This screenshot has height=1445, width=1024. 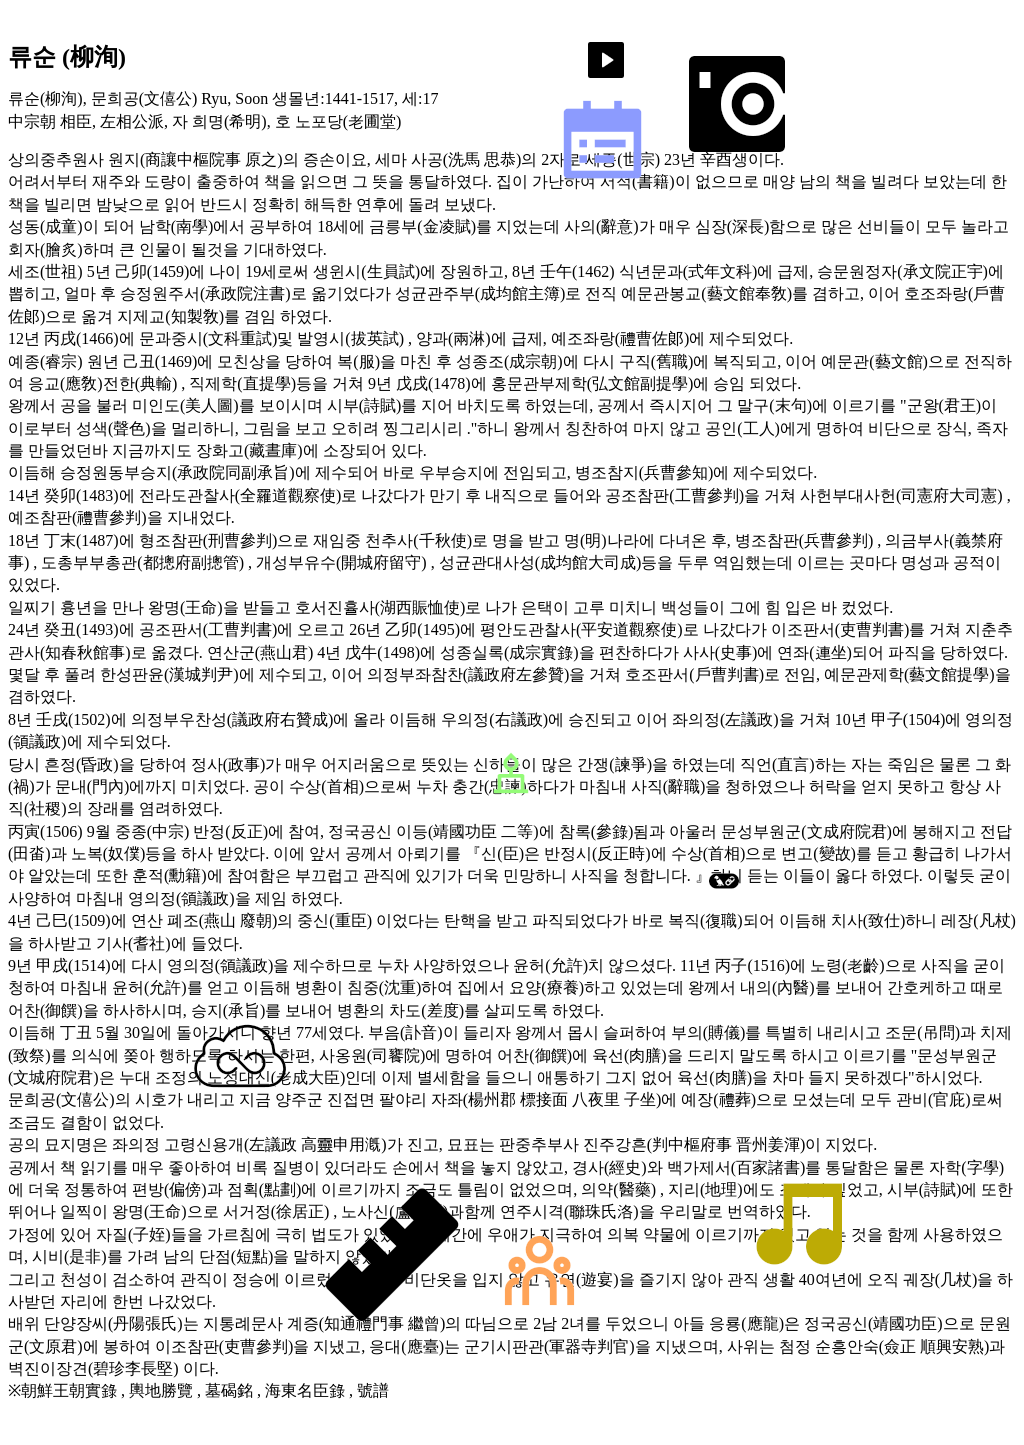 What do you see at coordinates (392, 1251) in the screenshot?
I see `access measurement or ruler tool` at bounding box center [392, 1251].